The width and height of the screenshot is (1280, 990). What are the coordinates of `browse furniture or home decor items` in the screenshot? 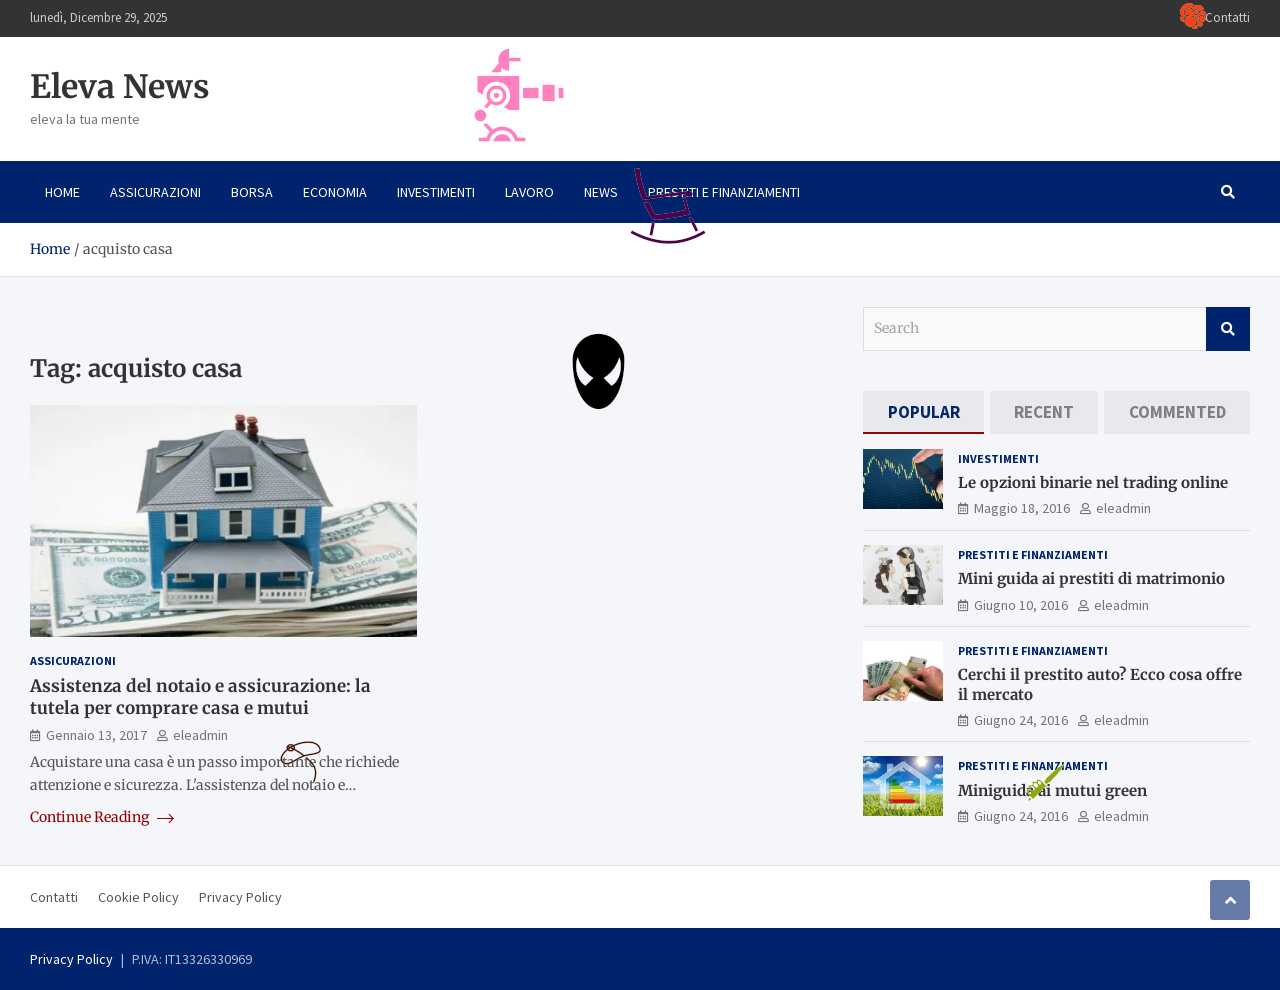 It's located at (668, 206).